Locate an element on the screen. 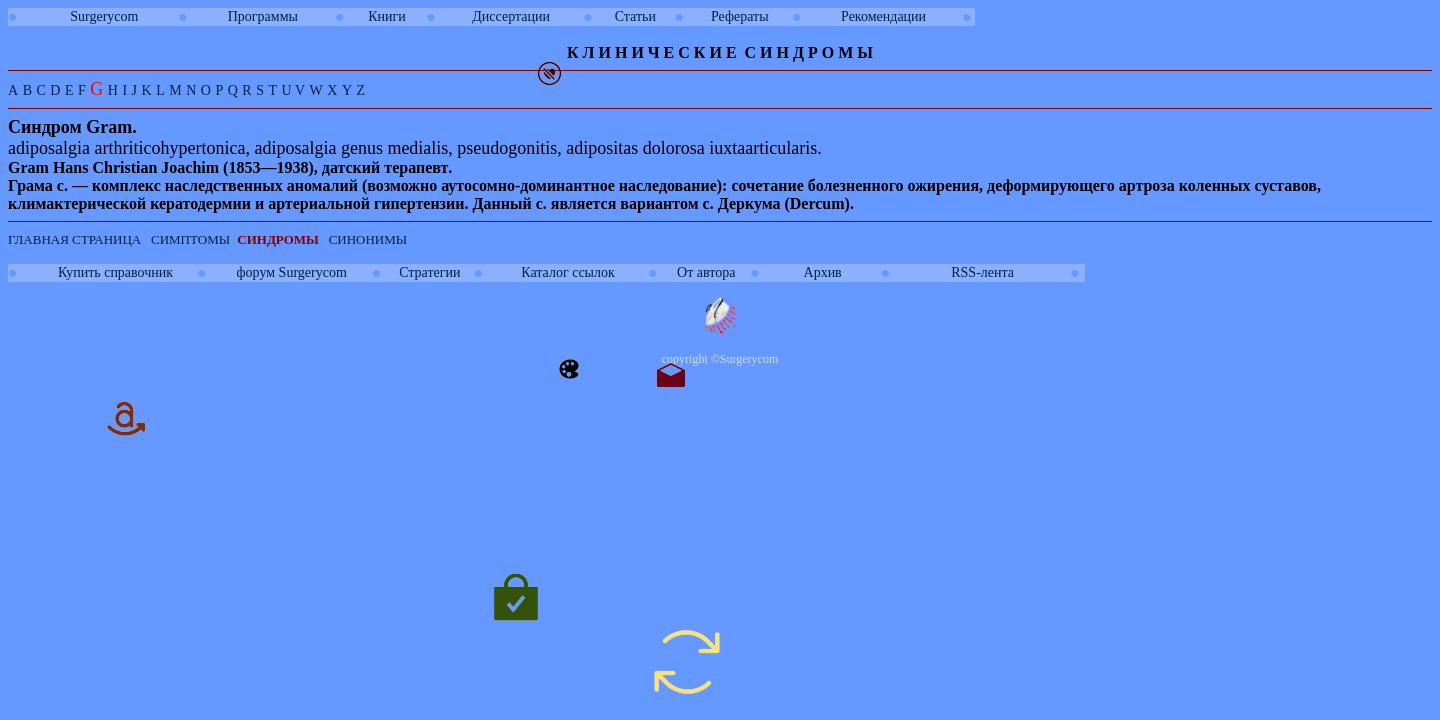 Image resolution: width=1440 pixels, height=720 pixels. view an opened email message is located at coordinates (671, 375).